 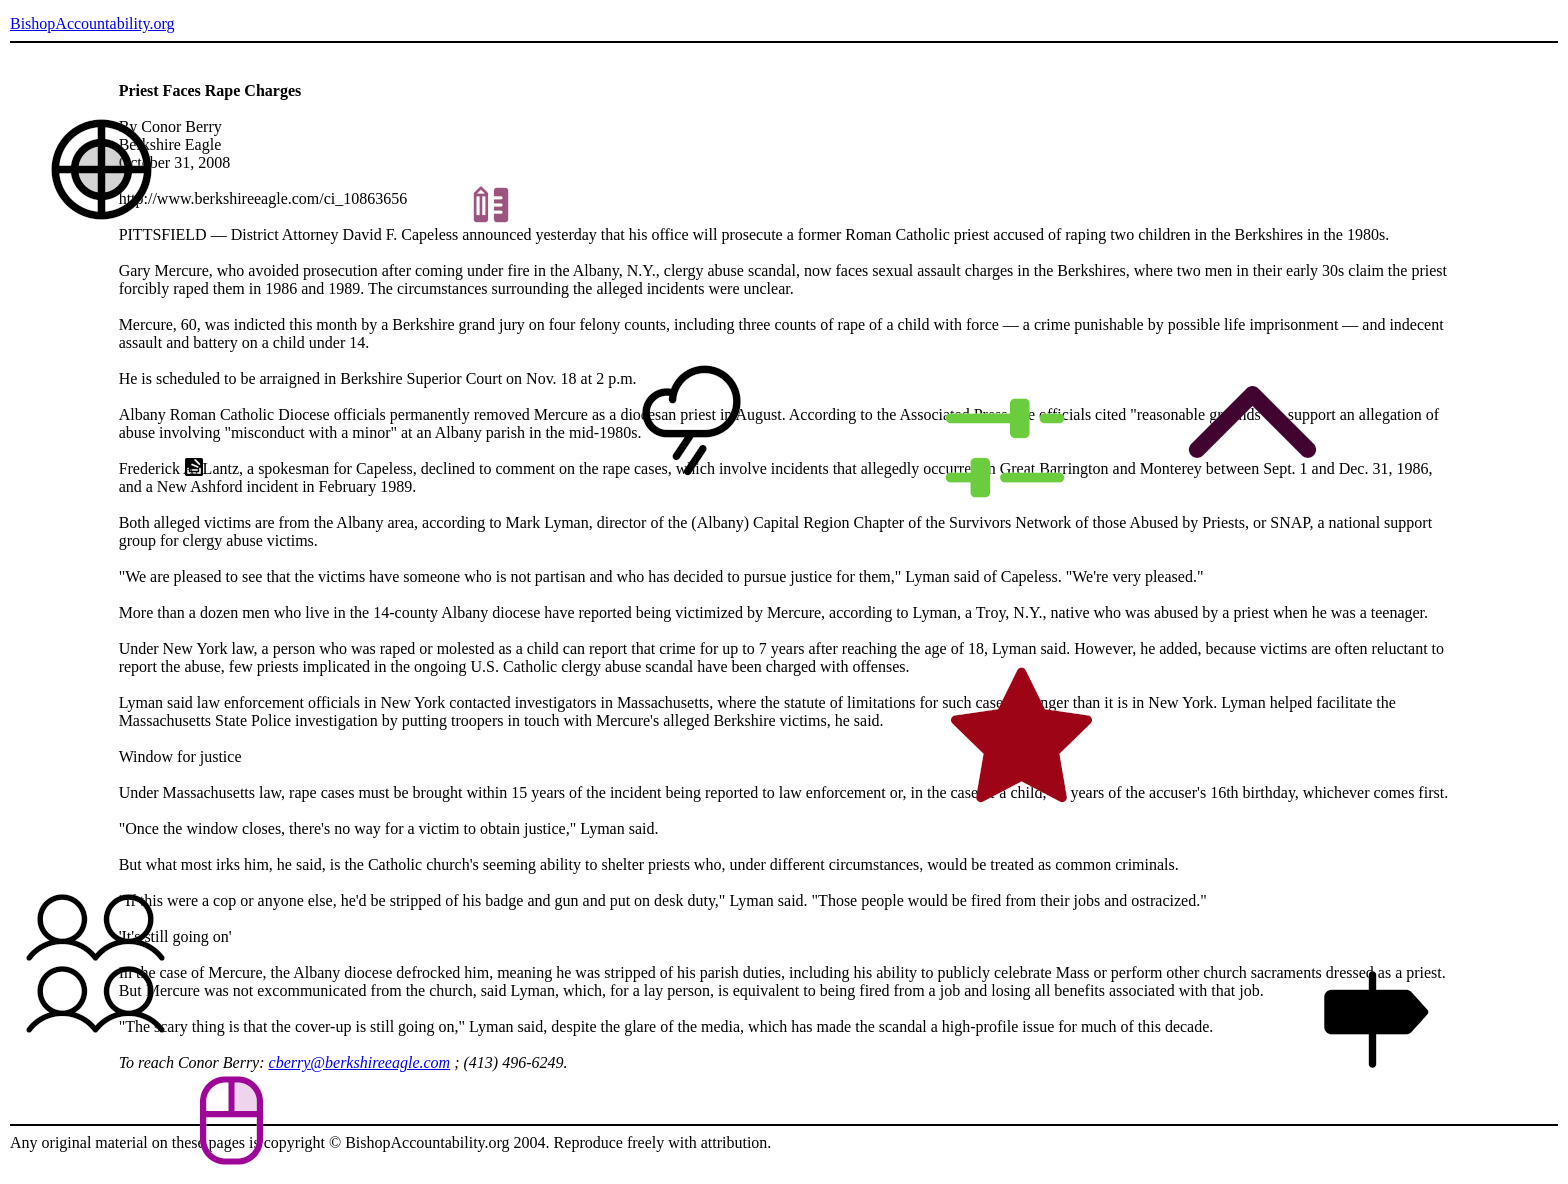 What do you see at coordinates (691, 418) in the screenshot?
I see `view current weather conditions` at bounding box center [691, 418].